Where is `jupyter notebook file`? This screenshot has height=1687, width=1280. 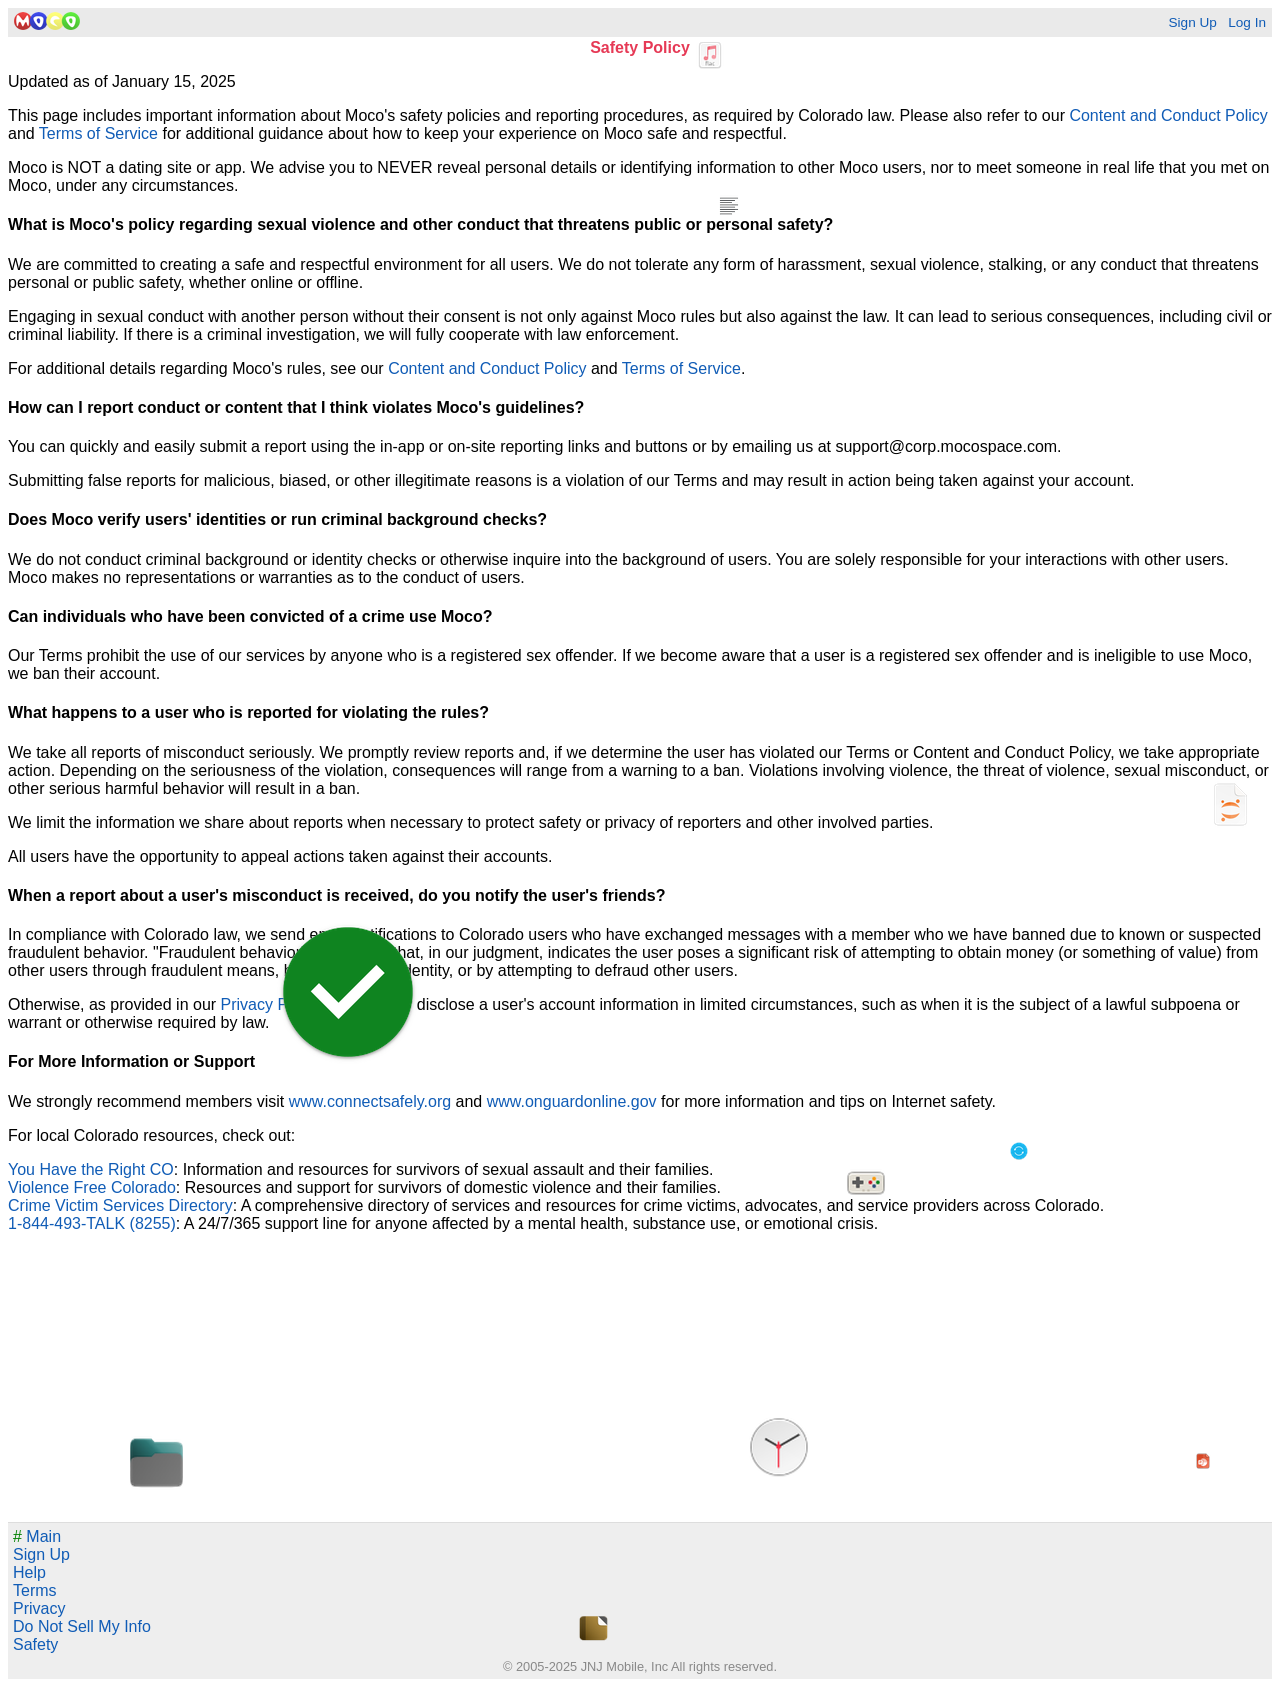 jupyter notebook file is located at coordinates (1230, 804).